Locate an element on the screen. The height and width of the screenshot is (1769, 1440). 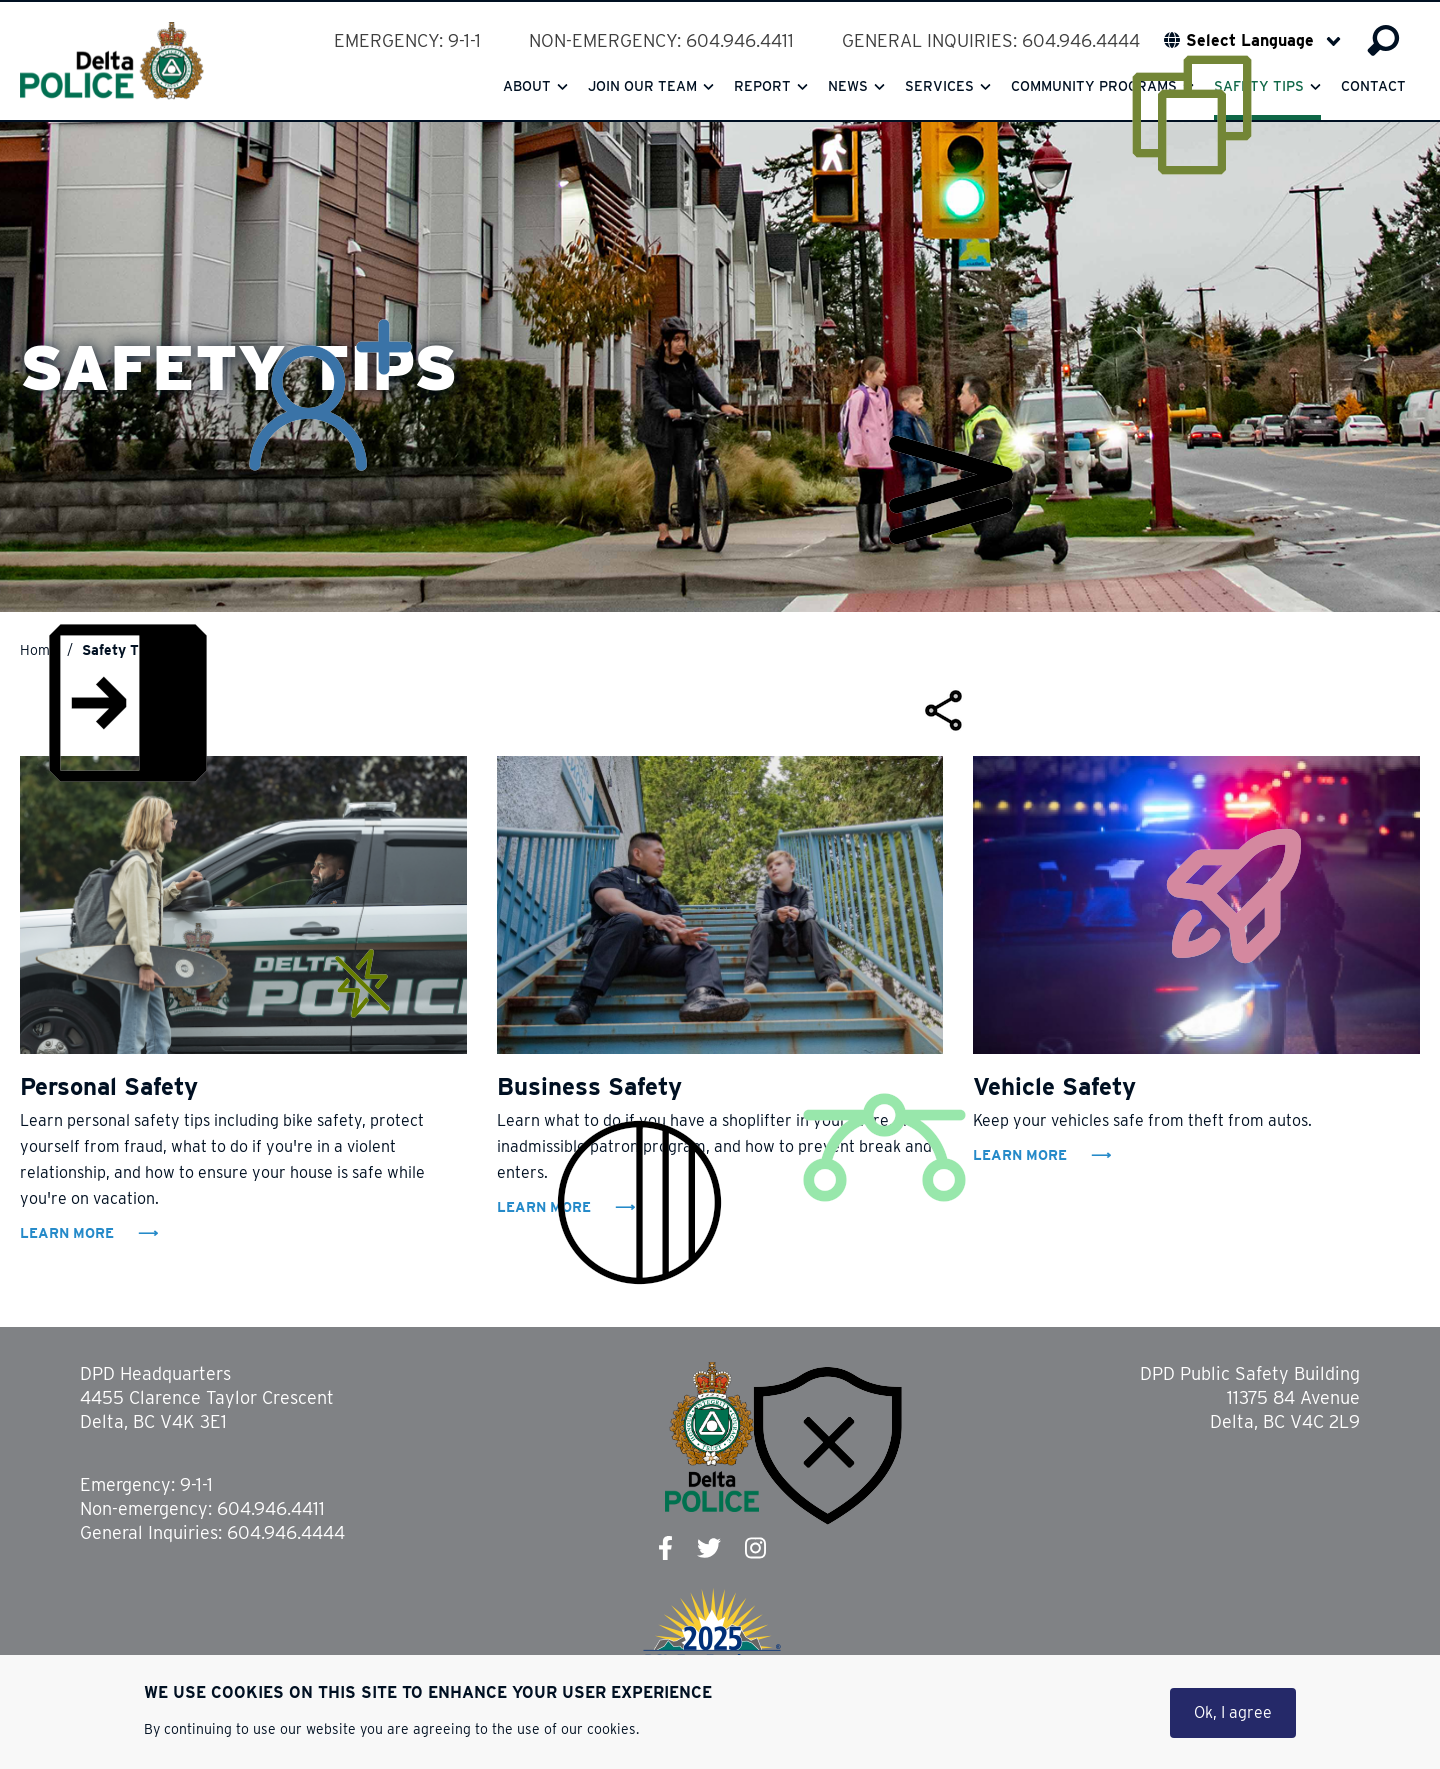
toggle between light and dark mode is located at coordinates (639, 1202).